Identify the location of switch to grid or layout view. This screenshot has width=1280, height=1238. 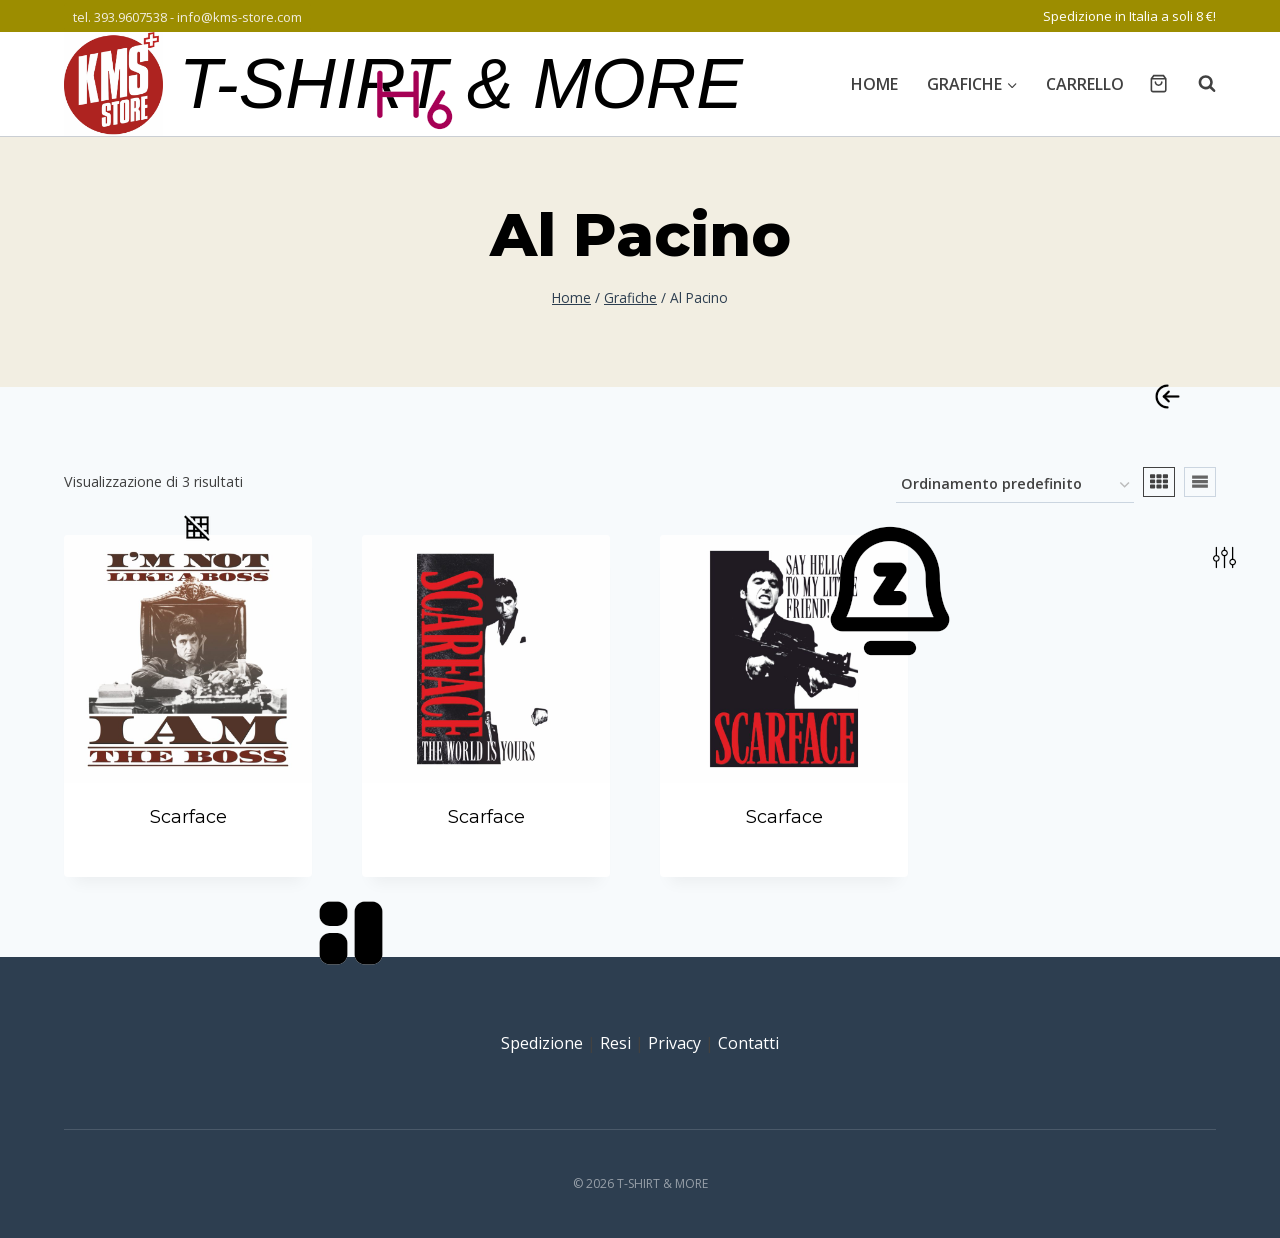
(351, 933).